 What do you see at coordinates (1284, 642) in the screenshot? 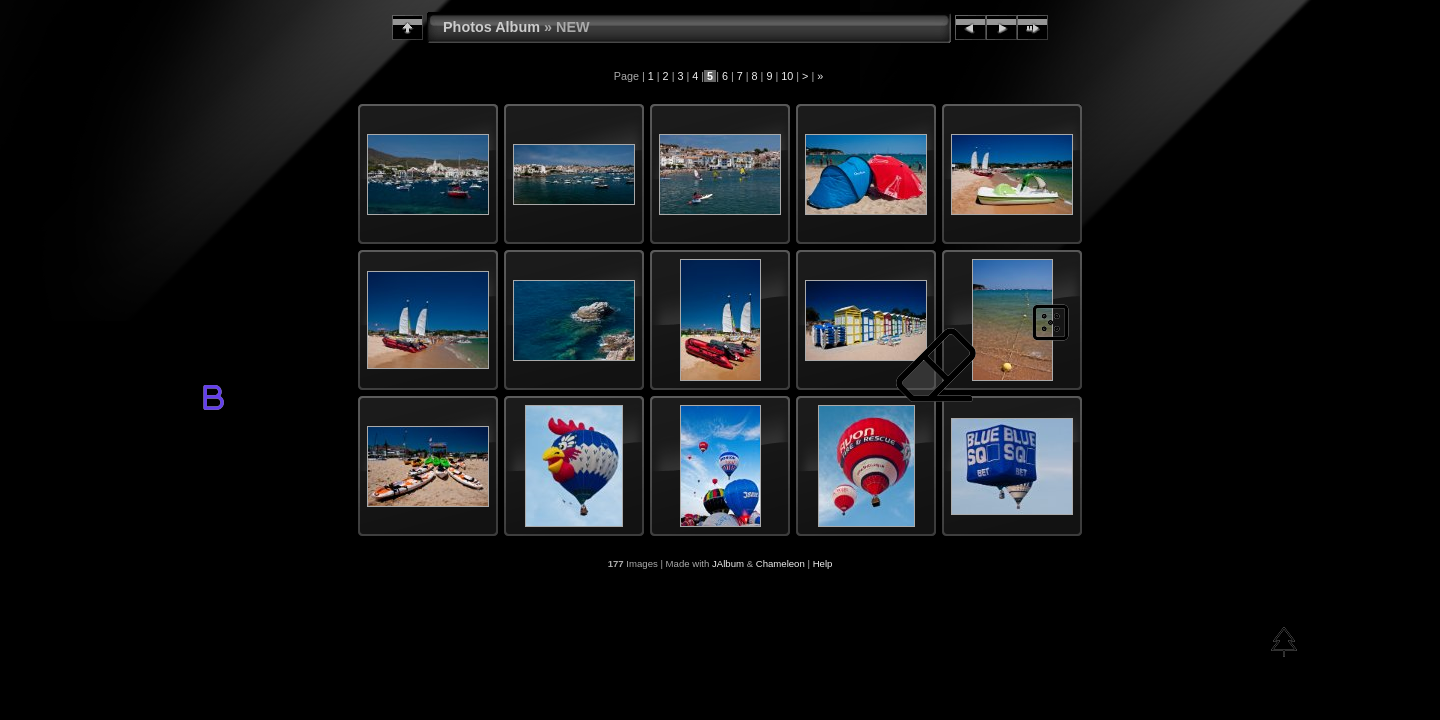
I see `access nature or outdoor-related content` at bounding box center [1284, 642].